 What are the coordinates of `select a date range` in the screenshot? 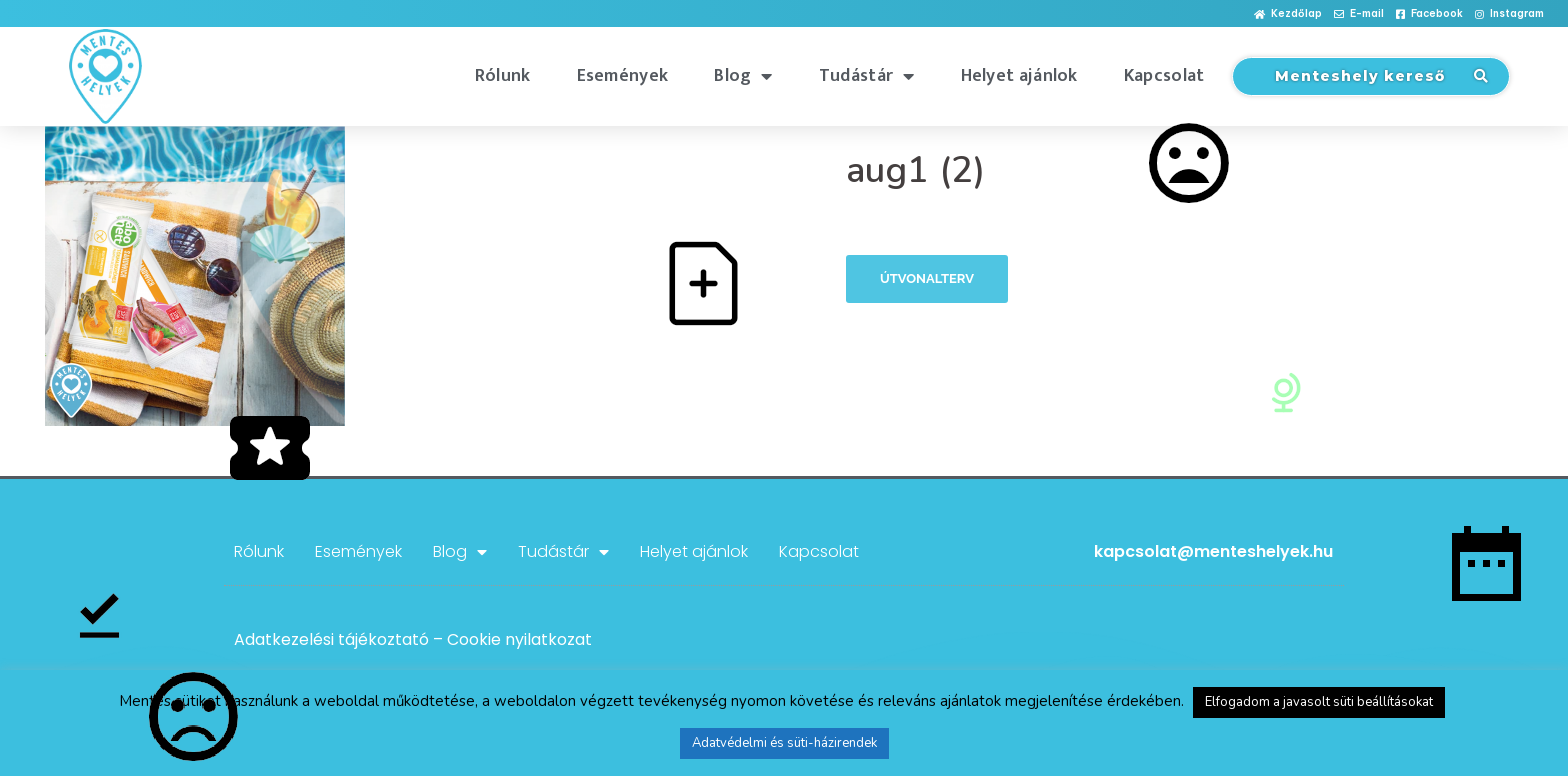 It's located at (1486, 563).